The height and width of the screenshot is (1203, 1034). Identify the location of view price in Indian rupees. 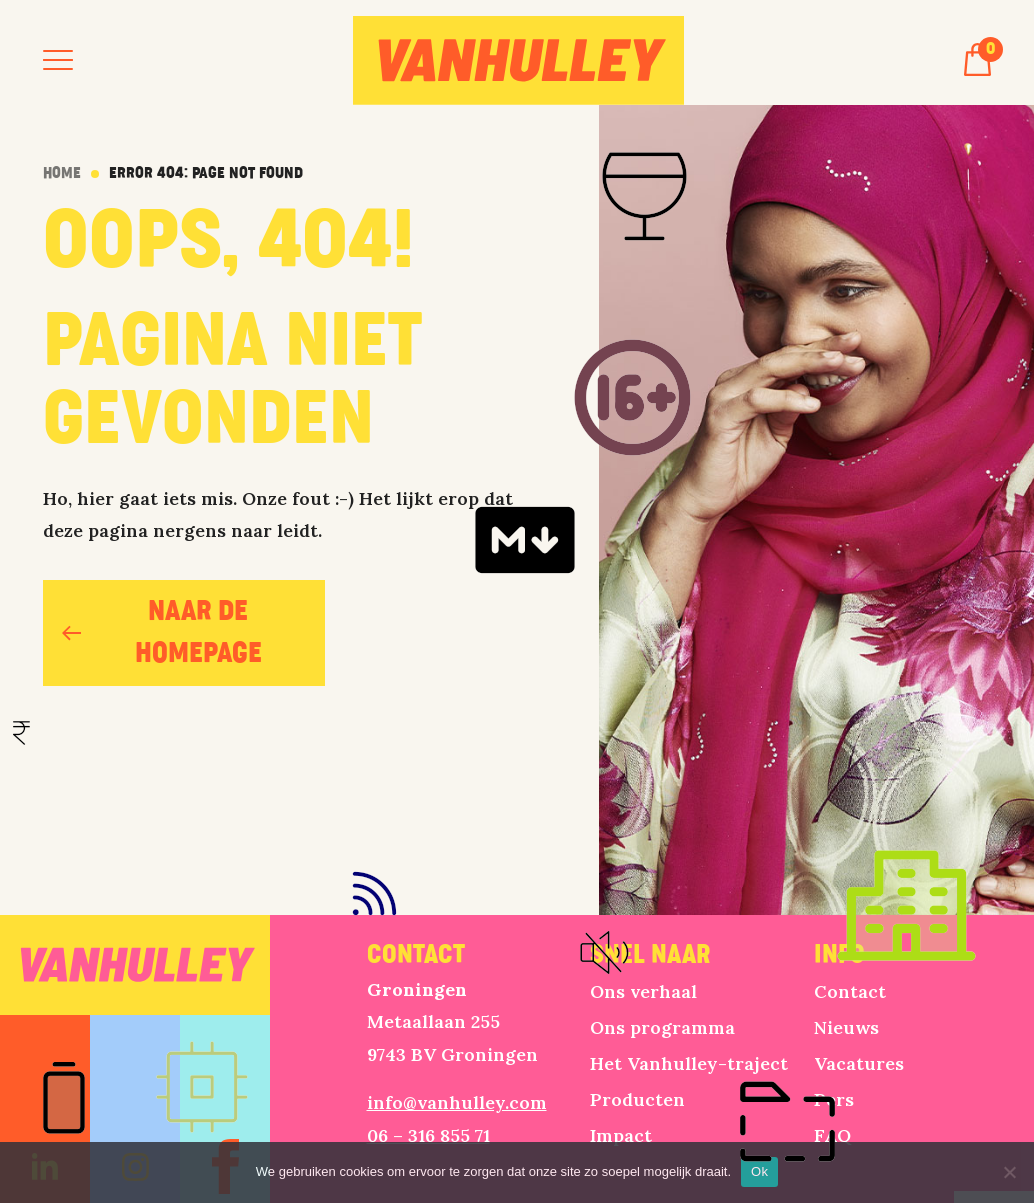
(20, 732).